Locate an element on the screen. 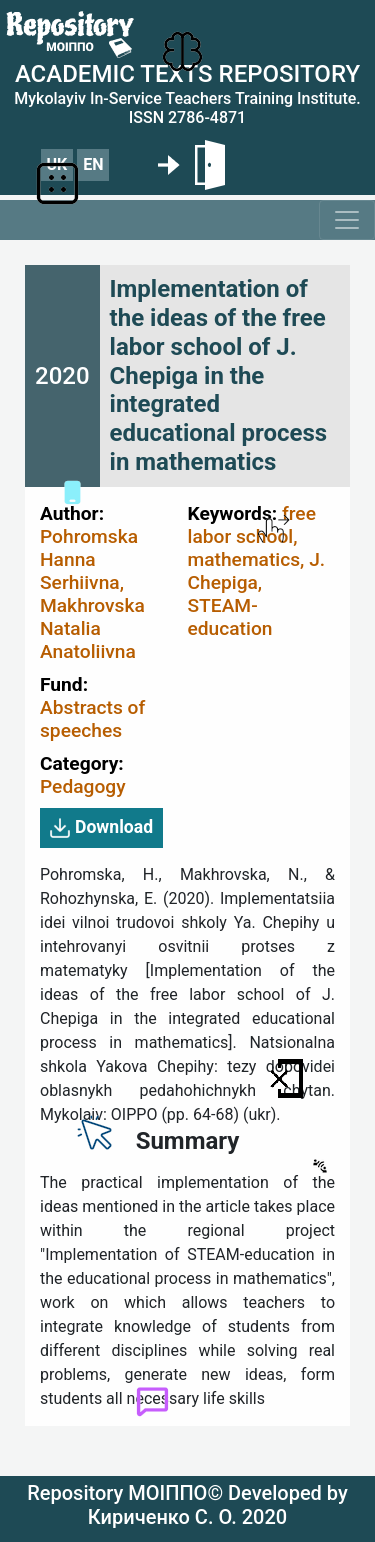 The width and height of the screenshot is (375, 1542). disconnect or unlink a mobile device is located at coordinates (286, 1078).